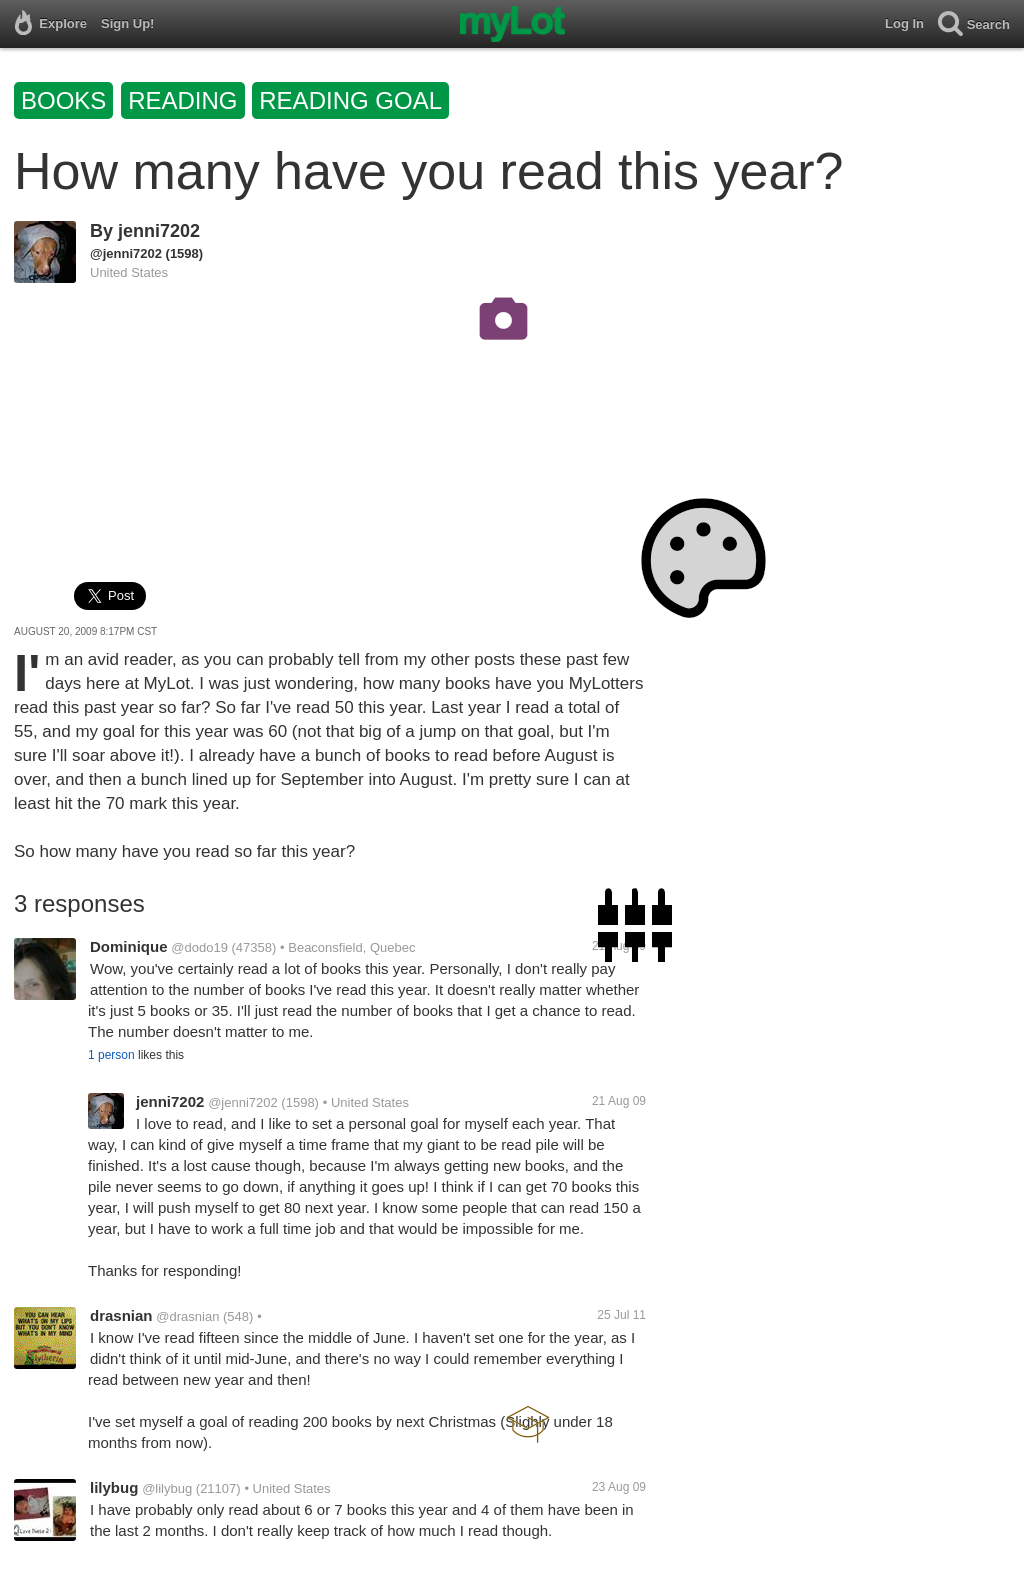 The width and height of the screenshot is (1024, 1581). What do you see at coordinates (528, 1423) in the screenshot?
I see `access education or learning features` at bounding box center [528, 1423].